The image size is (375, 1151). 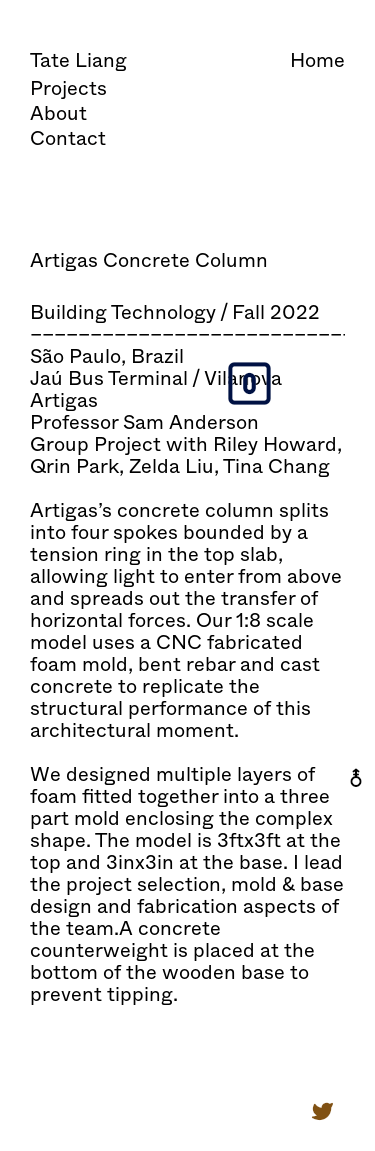 I want to click on indicates vertical mars symbol or transgender male gender identity, so click(x=356, y=778).